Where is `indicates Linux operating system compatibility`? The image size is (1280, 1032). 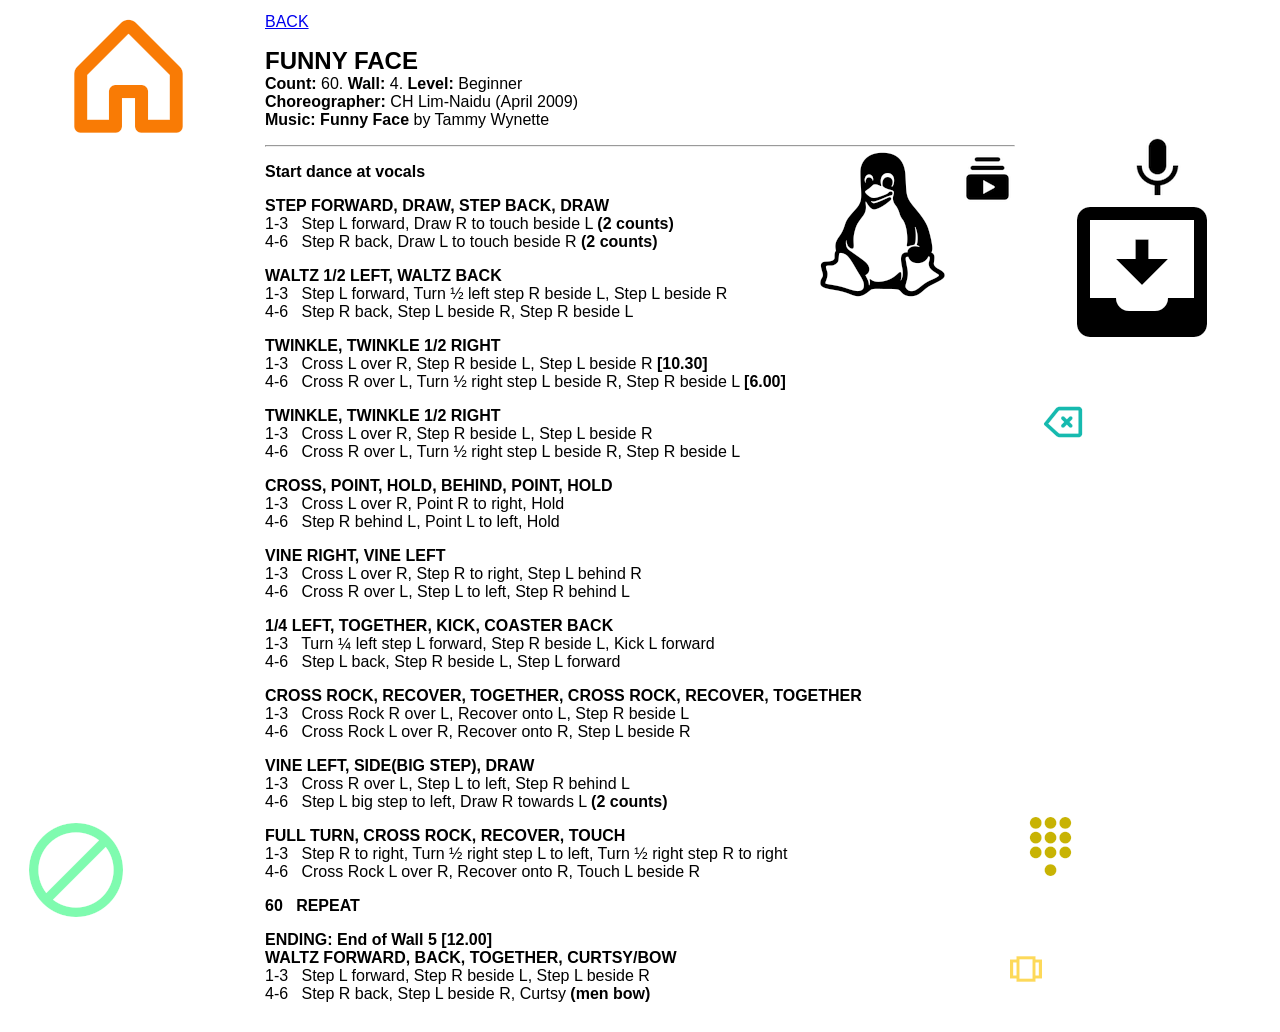
indicates Linux operating system compatibility is located at coordinates (882, 224).